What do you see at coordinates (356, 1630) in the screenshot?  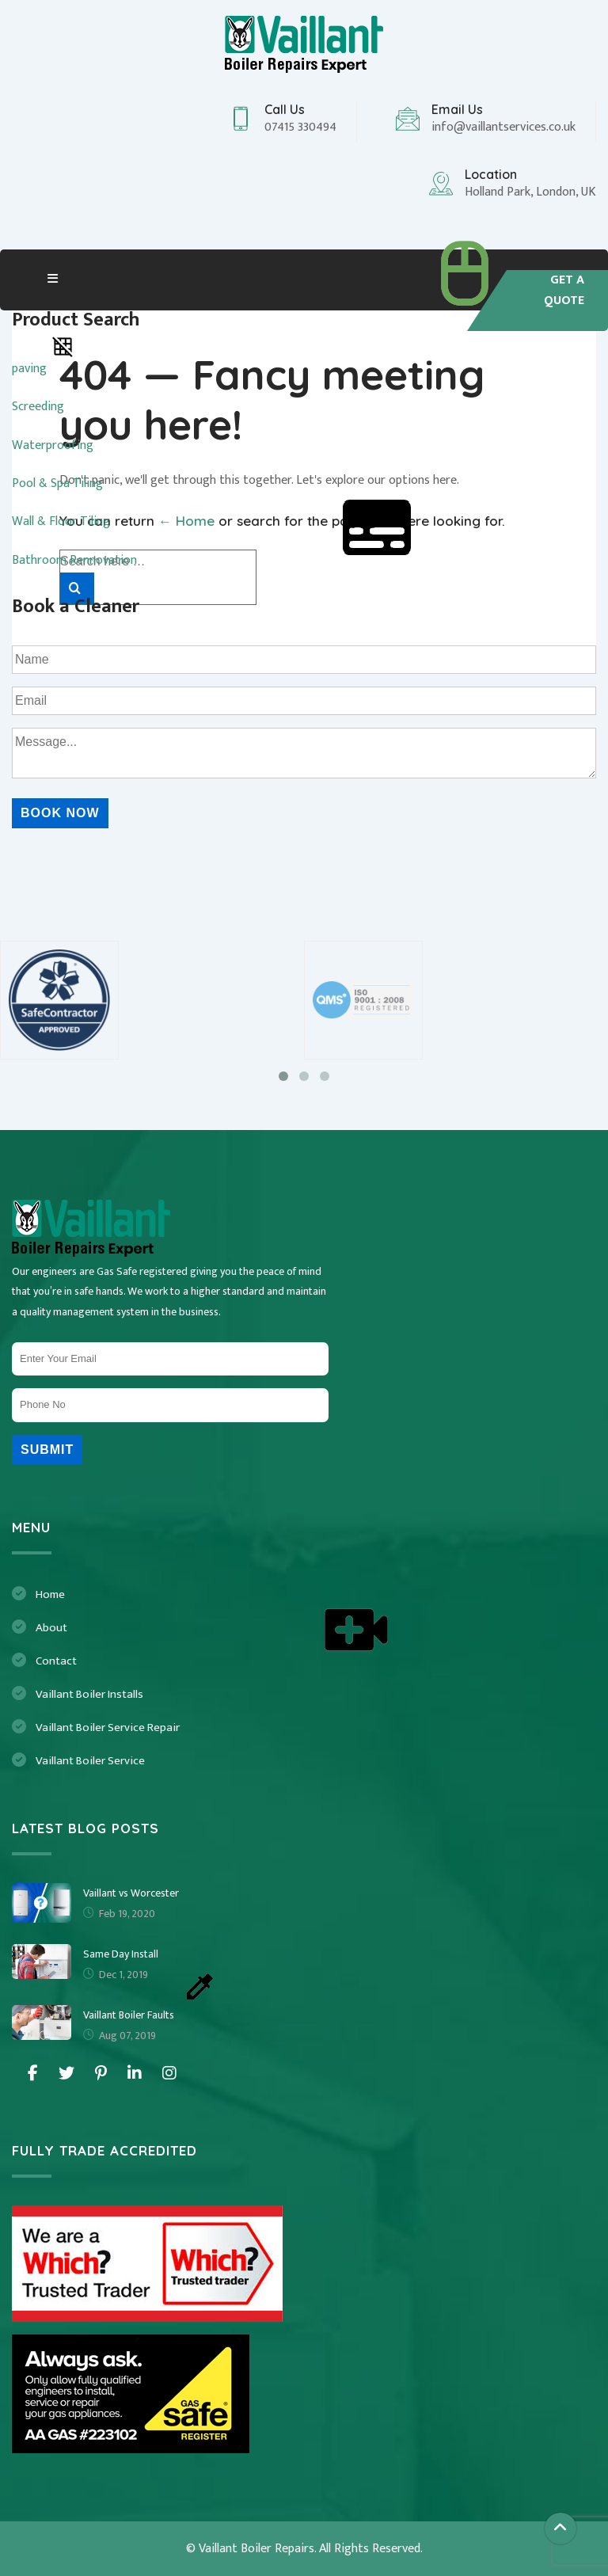 I see `start a new video call` at bounding box center [356, 1630].